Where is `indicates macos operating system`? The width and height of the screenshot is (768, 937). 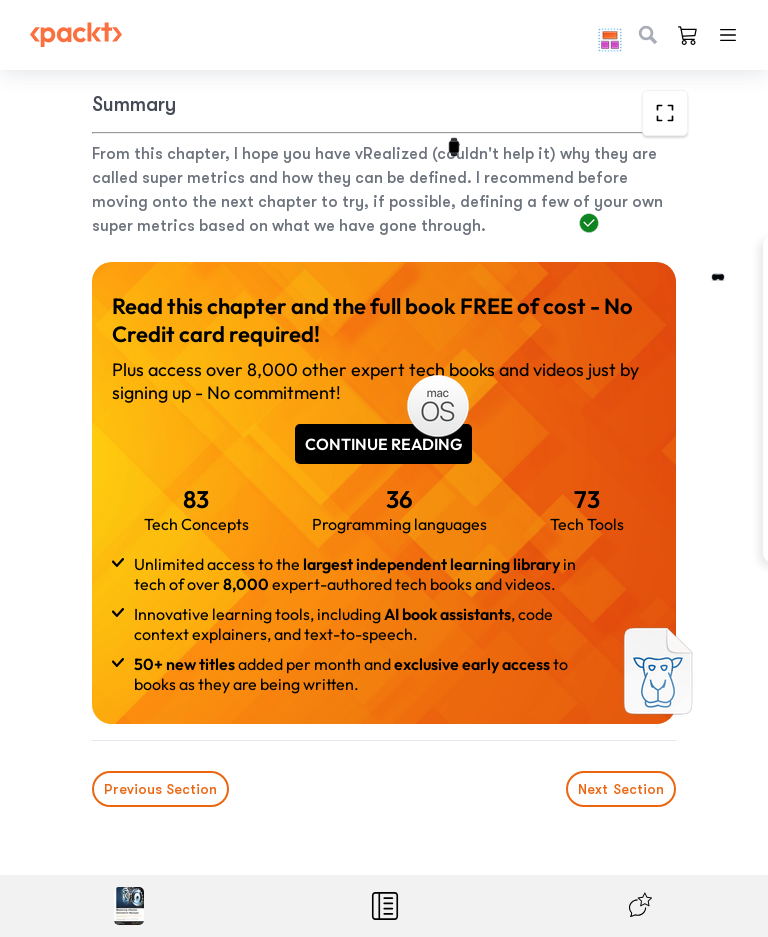
indicates macos operating system is located at coordinates (438, 406).